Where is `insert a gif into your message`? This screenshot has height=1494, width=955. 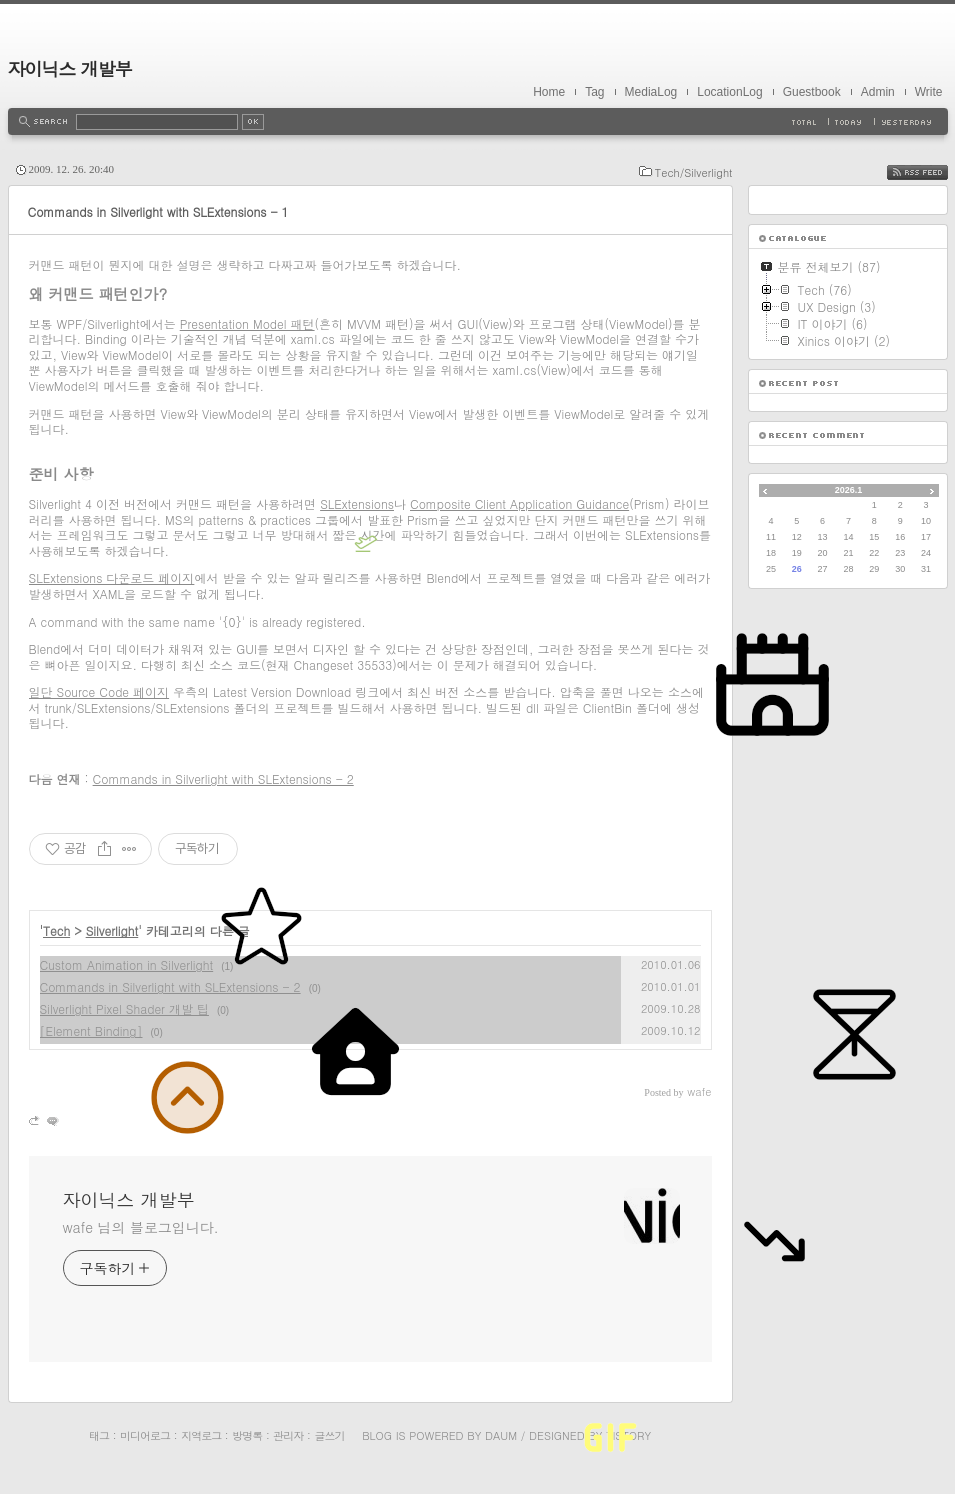
insert a gif into your message is located at coordinates (610, 1437).